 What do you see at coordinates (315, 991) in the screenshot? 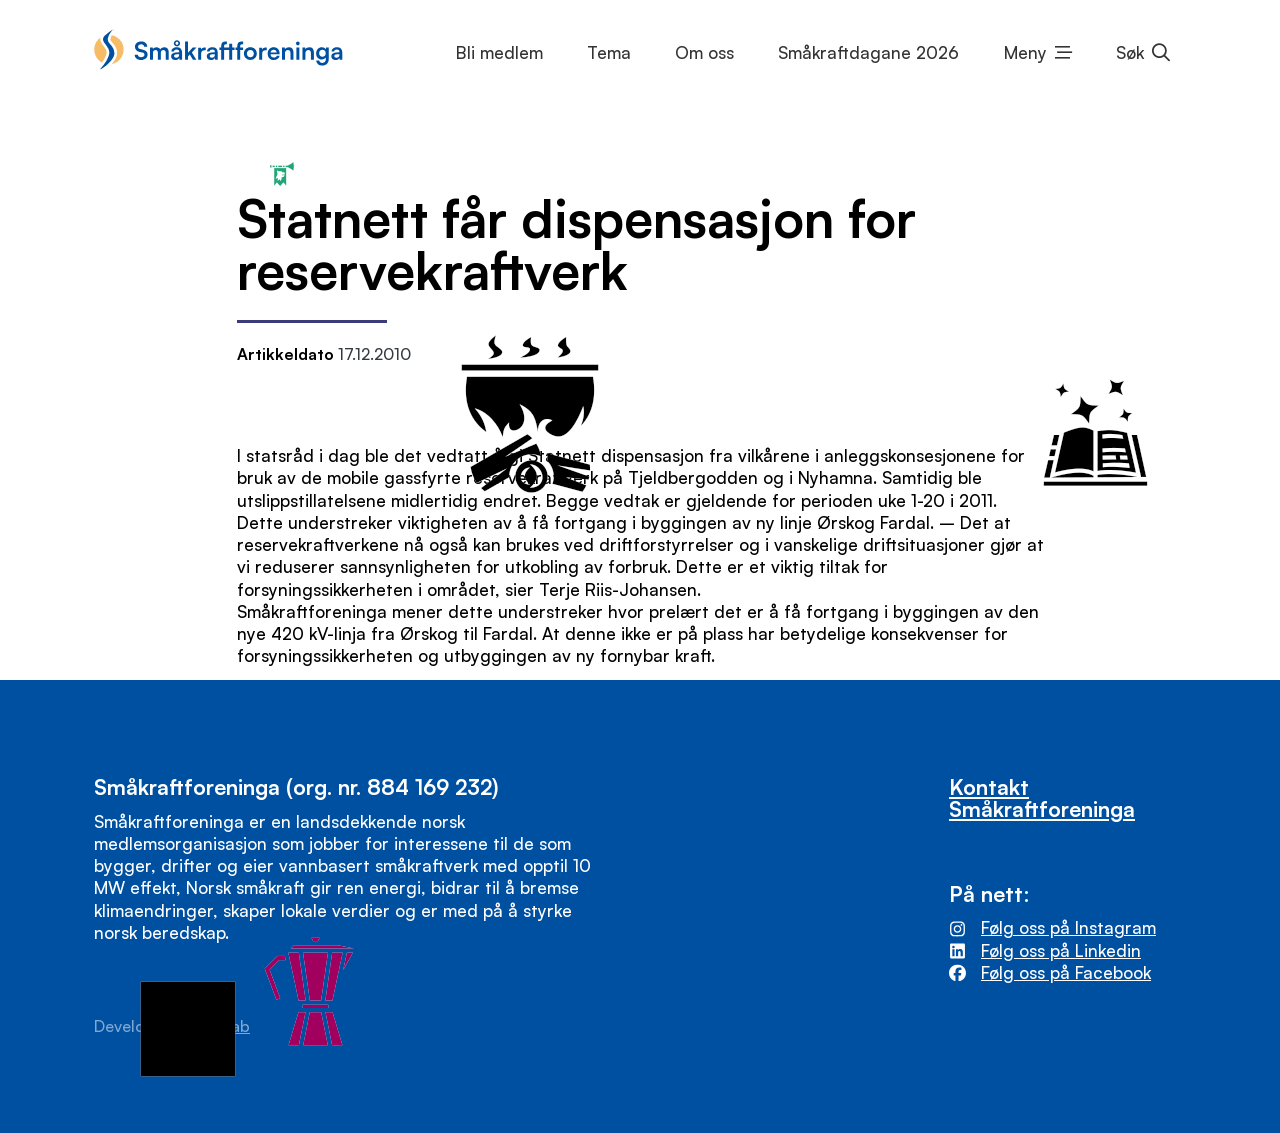
I see `browse coffee brewing recipes` at bounding box center [315, 991].